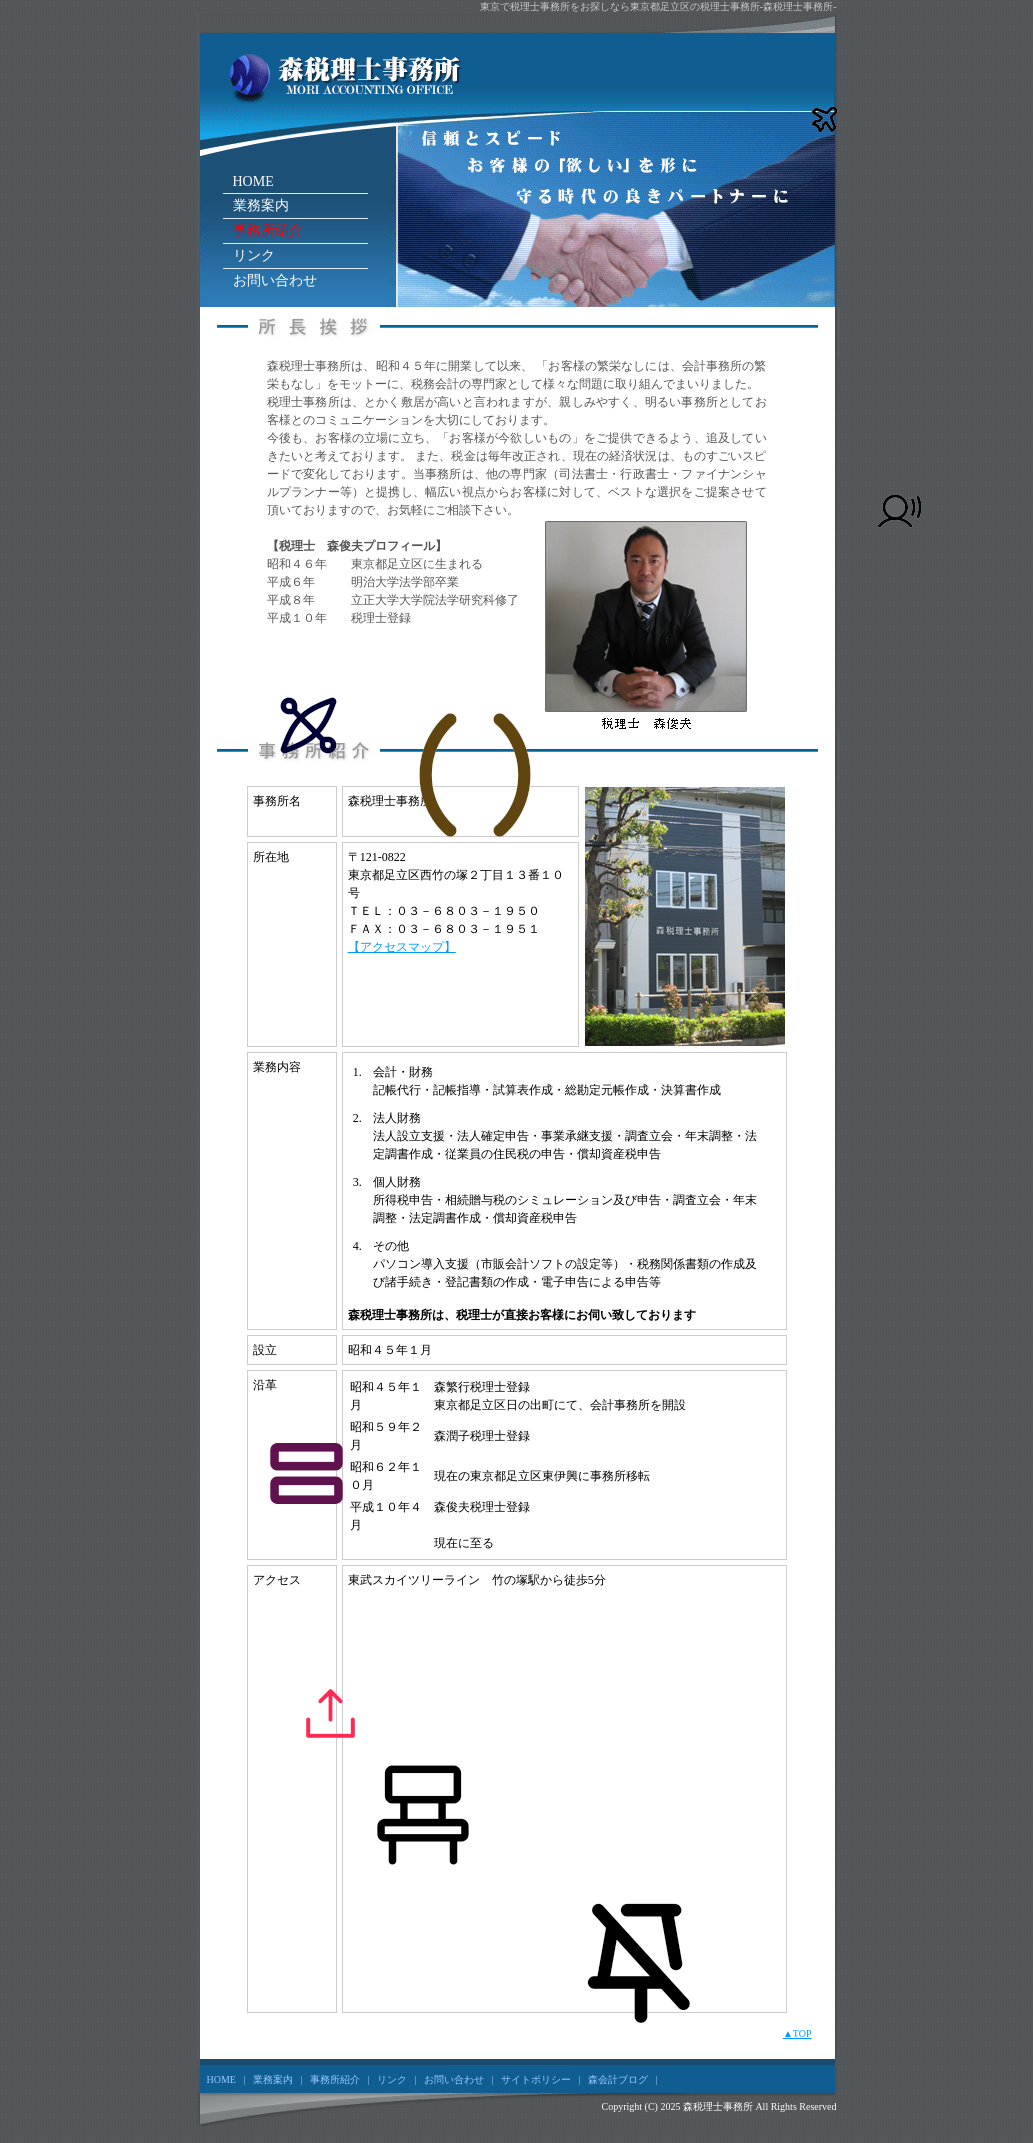  Describe the element at coordinates (641, 1957) in the screenshot. I see `unpin an item from your saved collection` at that location.